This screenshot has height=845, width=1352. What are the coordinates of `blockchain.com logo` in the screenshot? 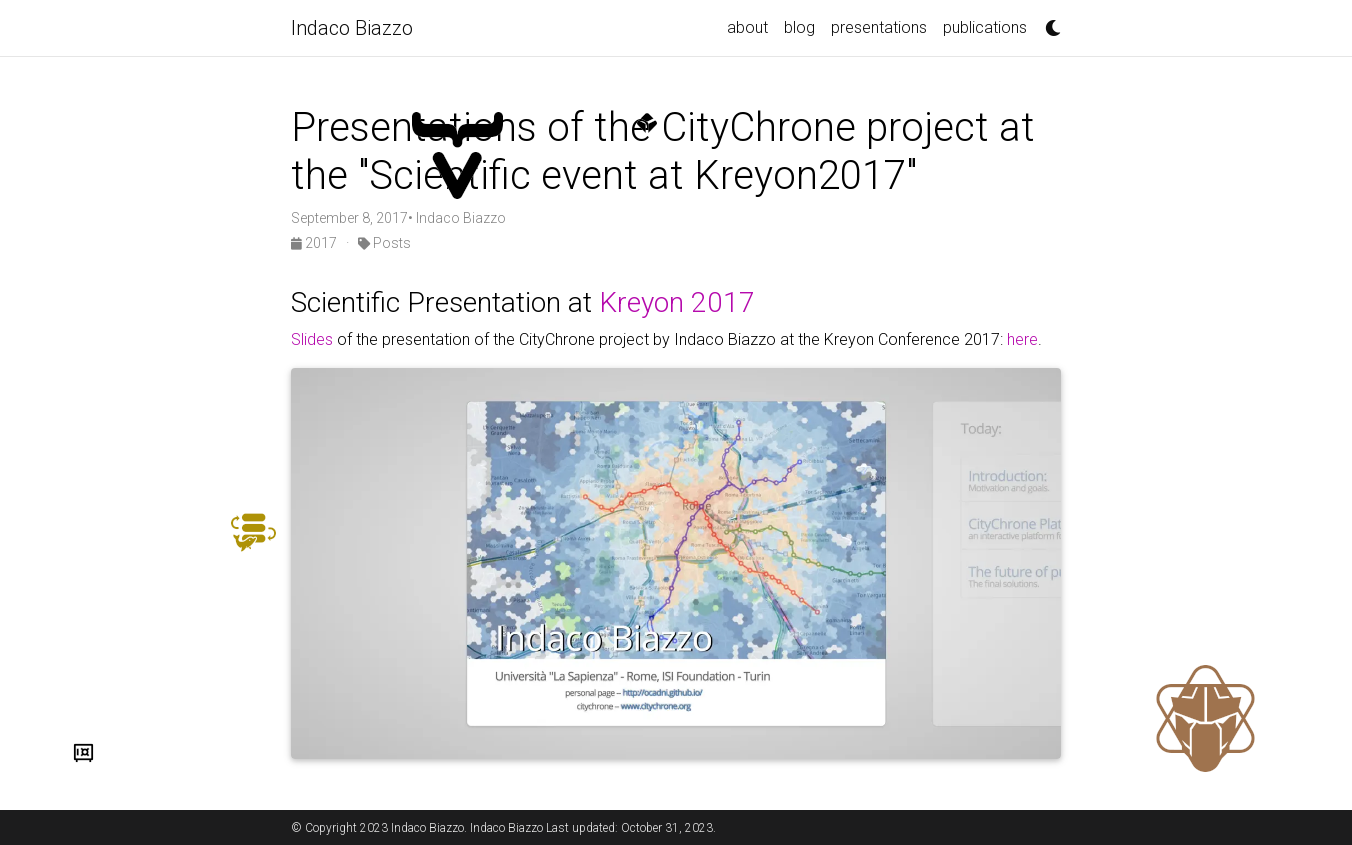 It's located at (647, 123).